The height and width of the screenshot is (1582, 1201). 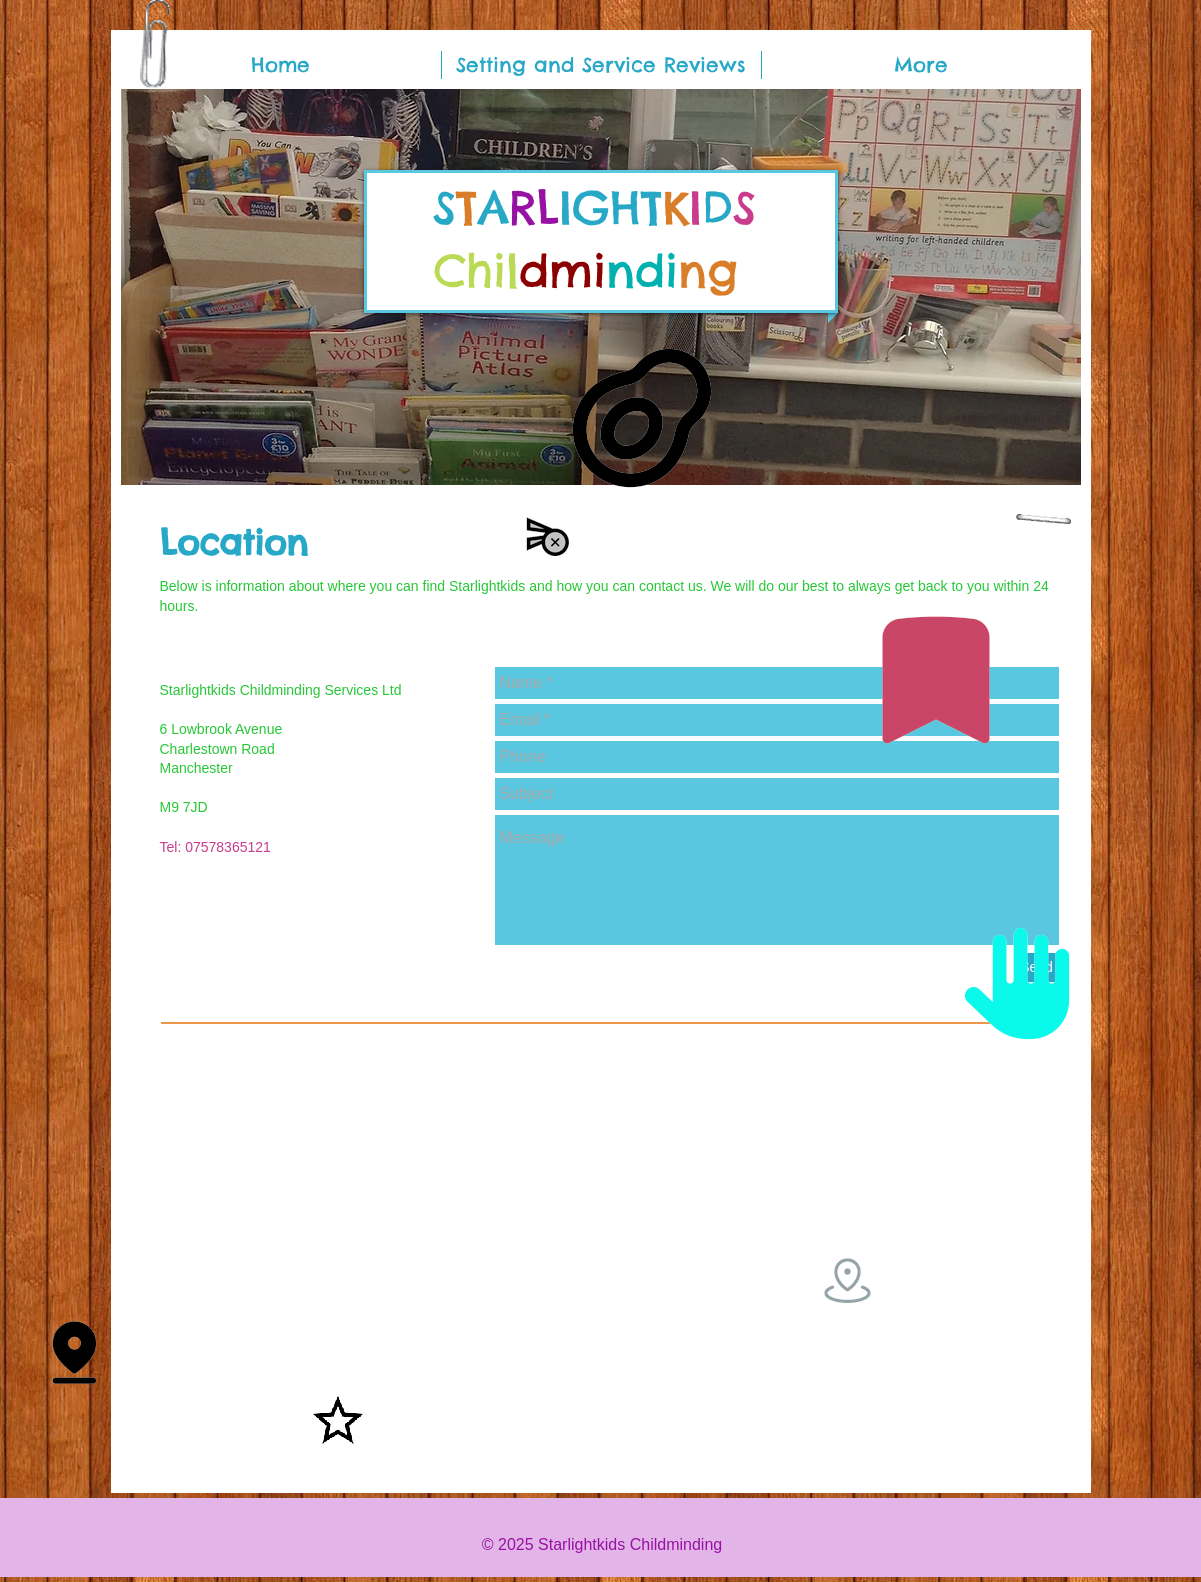 I want to click on cancel a scheduled message, so click(x=547, y=534).